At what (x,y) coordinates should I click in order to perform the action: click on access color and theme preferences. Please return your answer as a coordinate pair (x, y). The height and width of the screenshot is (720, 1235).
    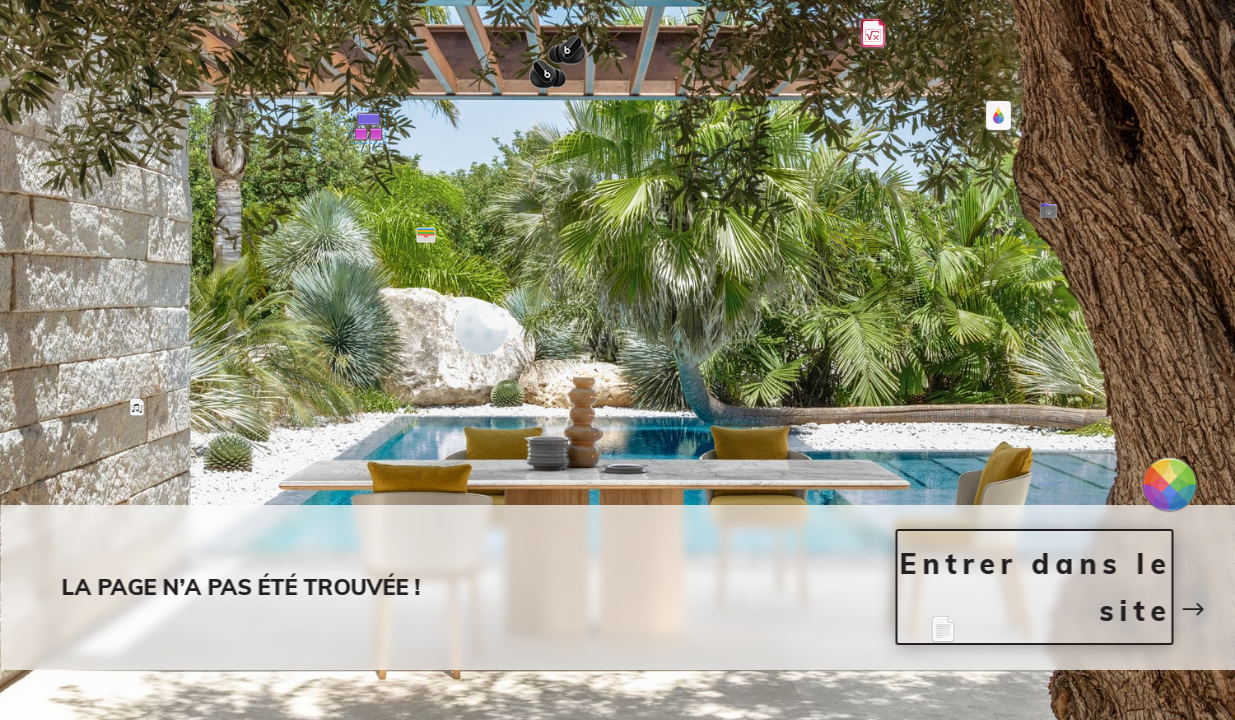
    Looking at the image, I should click on (1169, 484).